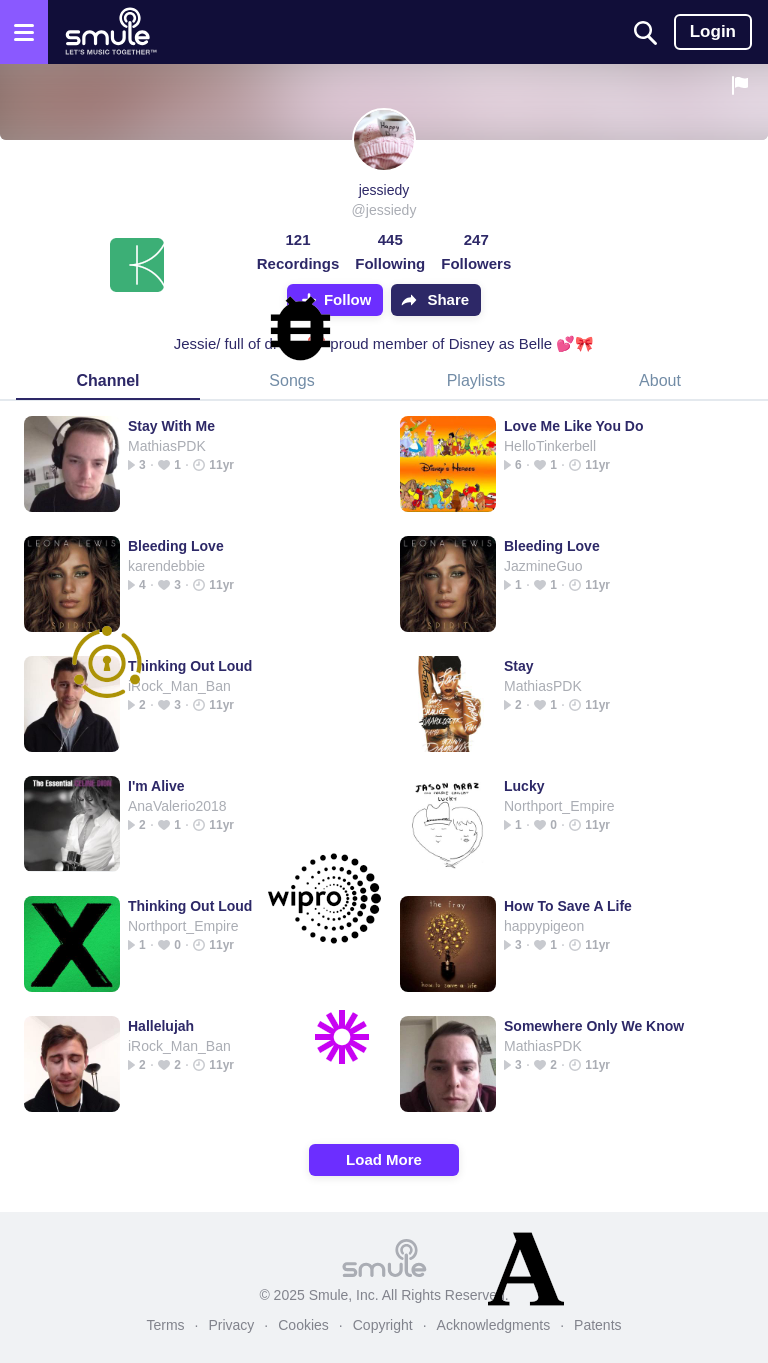  What do you see at coordinates (137, 265) in the screenshot?
I see `kaniko container build tool logo` at bounding box center [137, 265].